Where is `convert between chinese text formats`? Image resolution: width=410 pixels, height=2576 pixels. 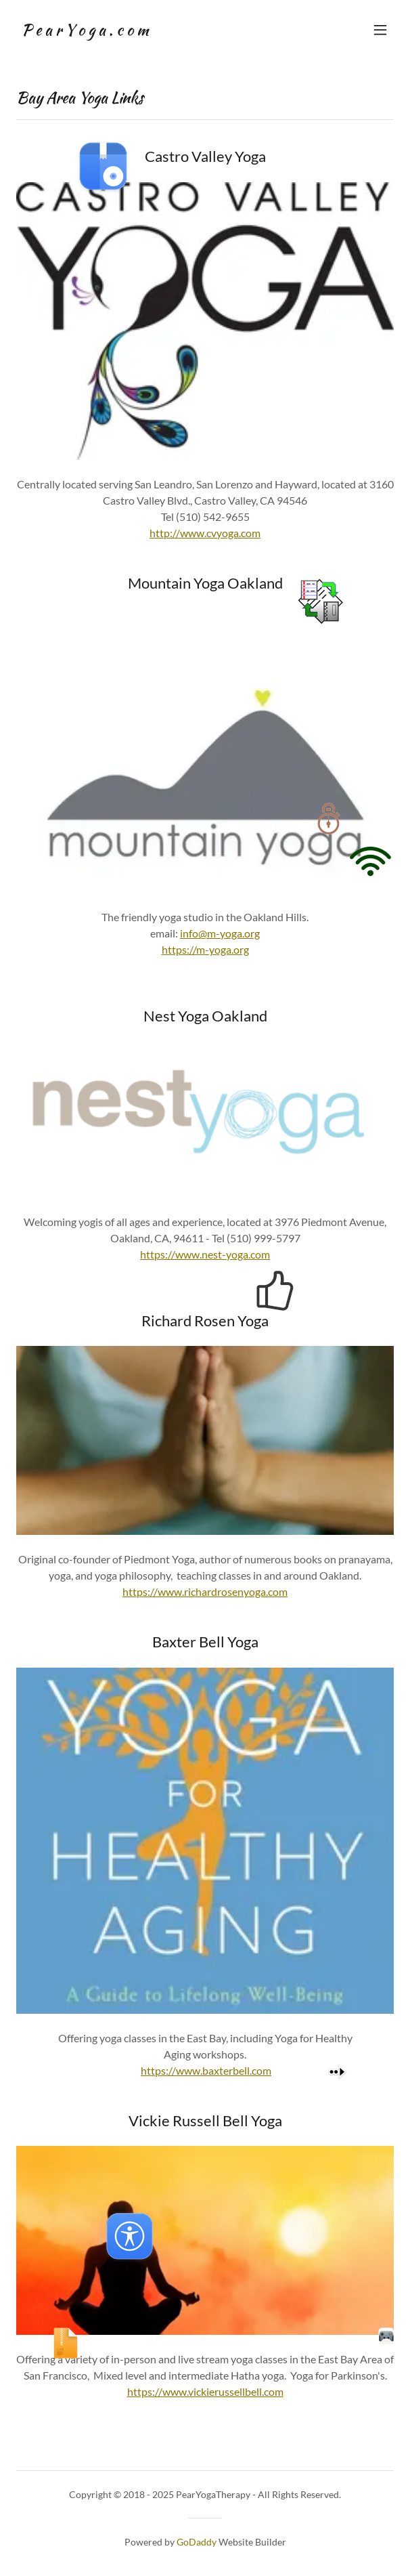 convert between chinese text formats is located at coordinates (320, 601).